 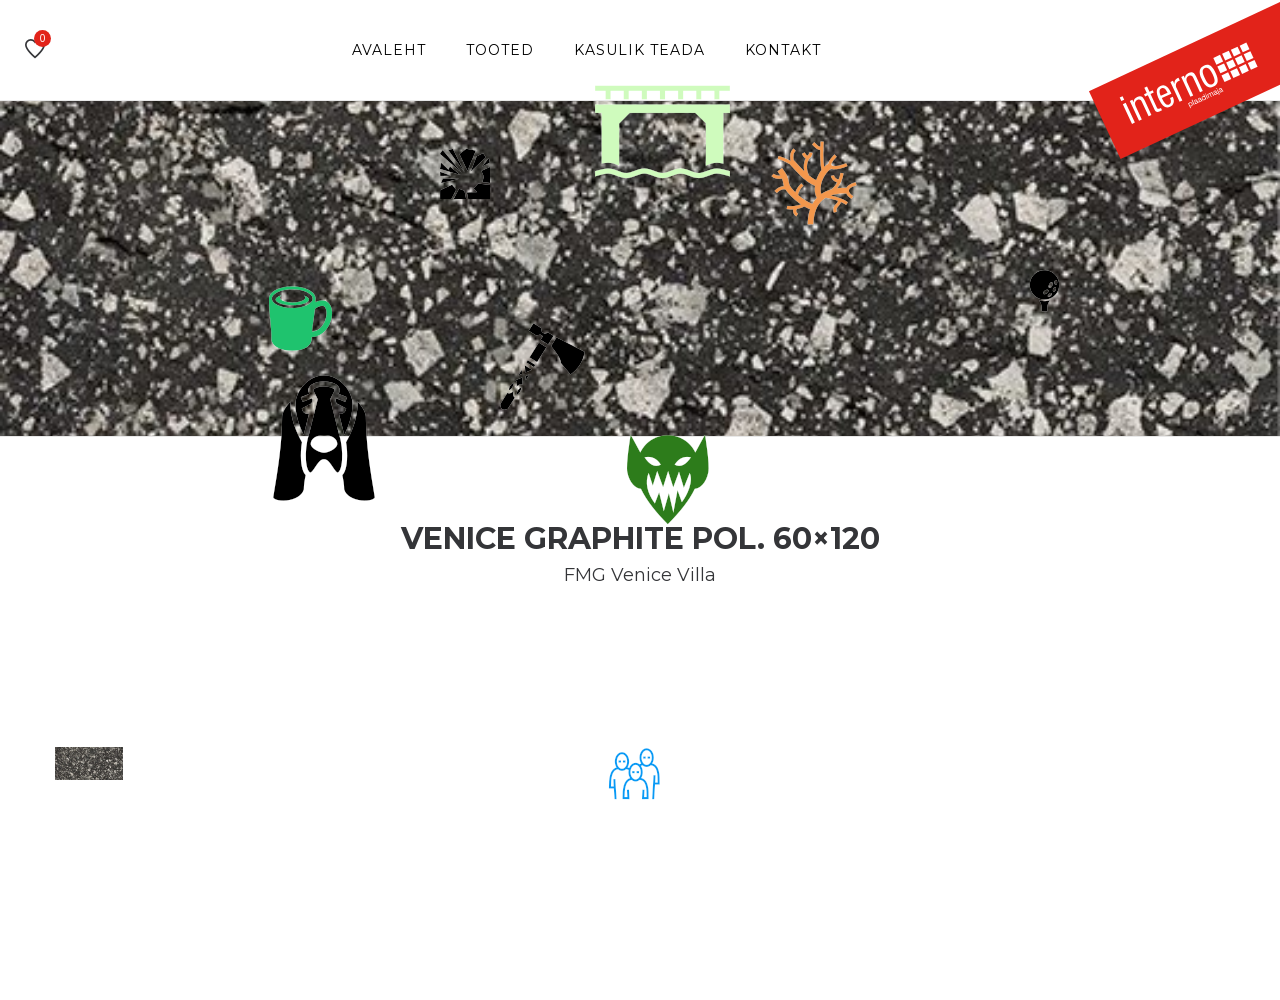 What do you see at coordinates (324, 438) in the screenshot?
I see `select basset hound as your pet avatar` at bounding box center [324, 438].